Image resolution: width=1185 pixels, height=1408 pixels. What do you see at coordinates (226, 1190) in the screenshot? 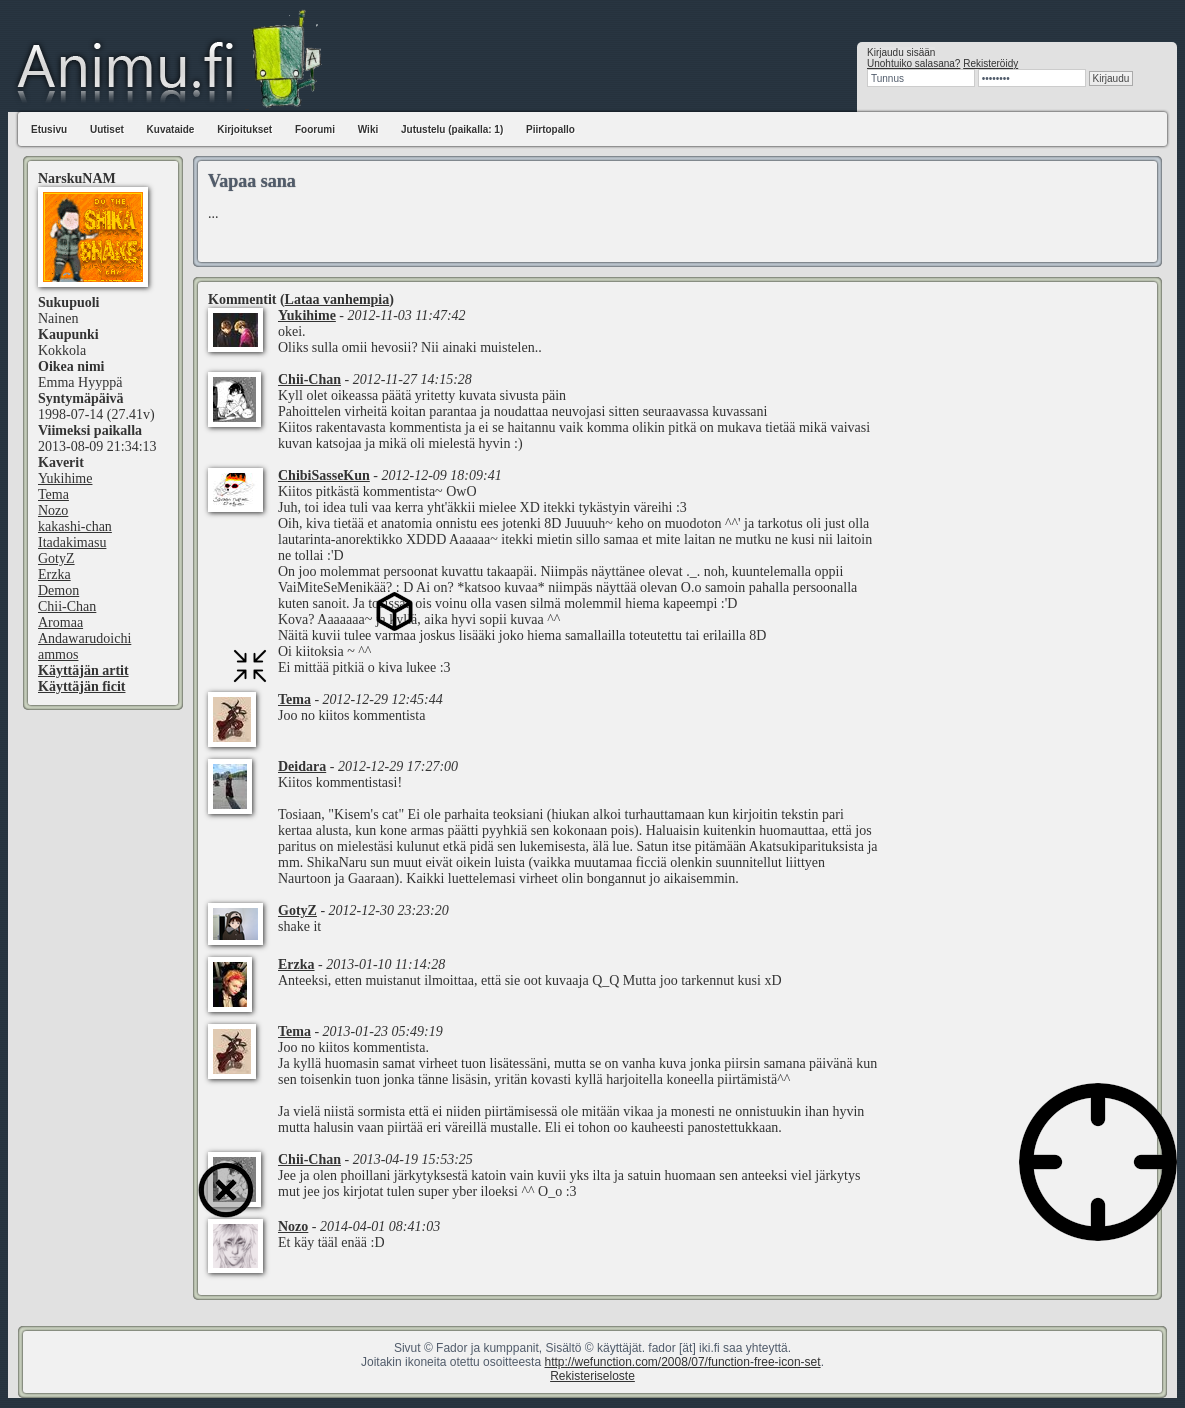
I see `close or dismiss a dialog` at bounding box center [226, 1190].